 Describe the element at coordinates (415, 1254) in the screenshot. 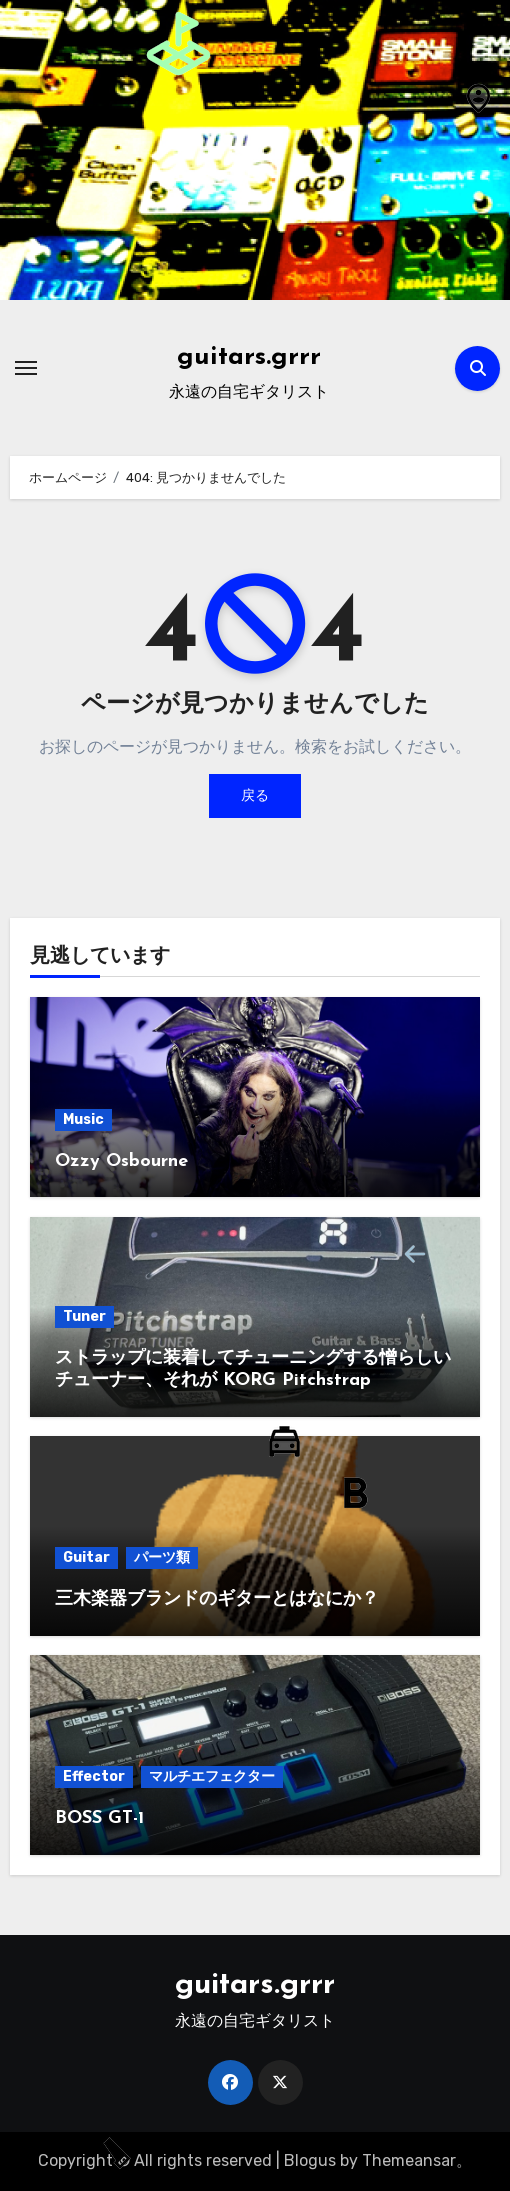

I see `go back to the previous screen` at that location.